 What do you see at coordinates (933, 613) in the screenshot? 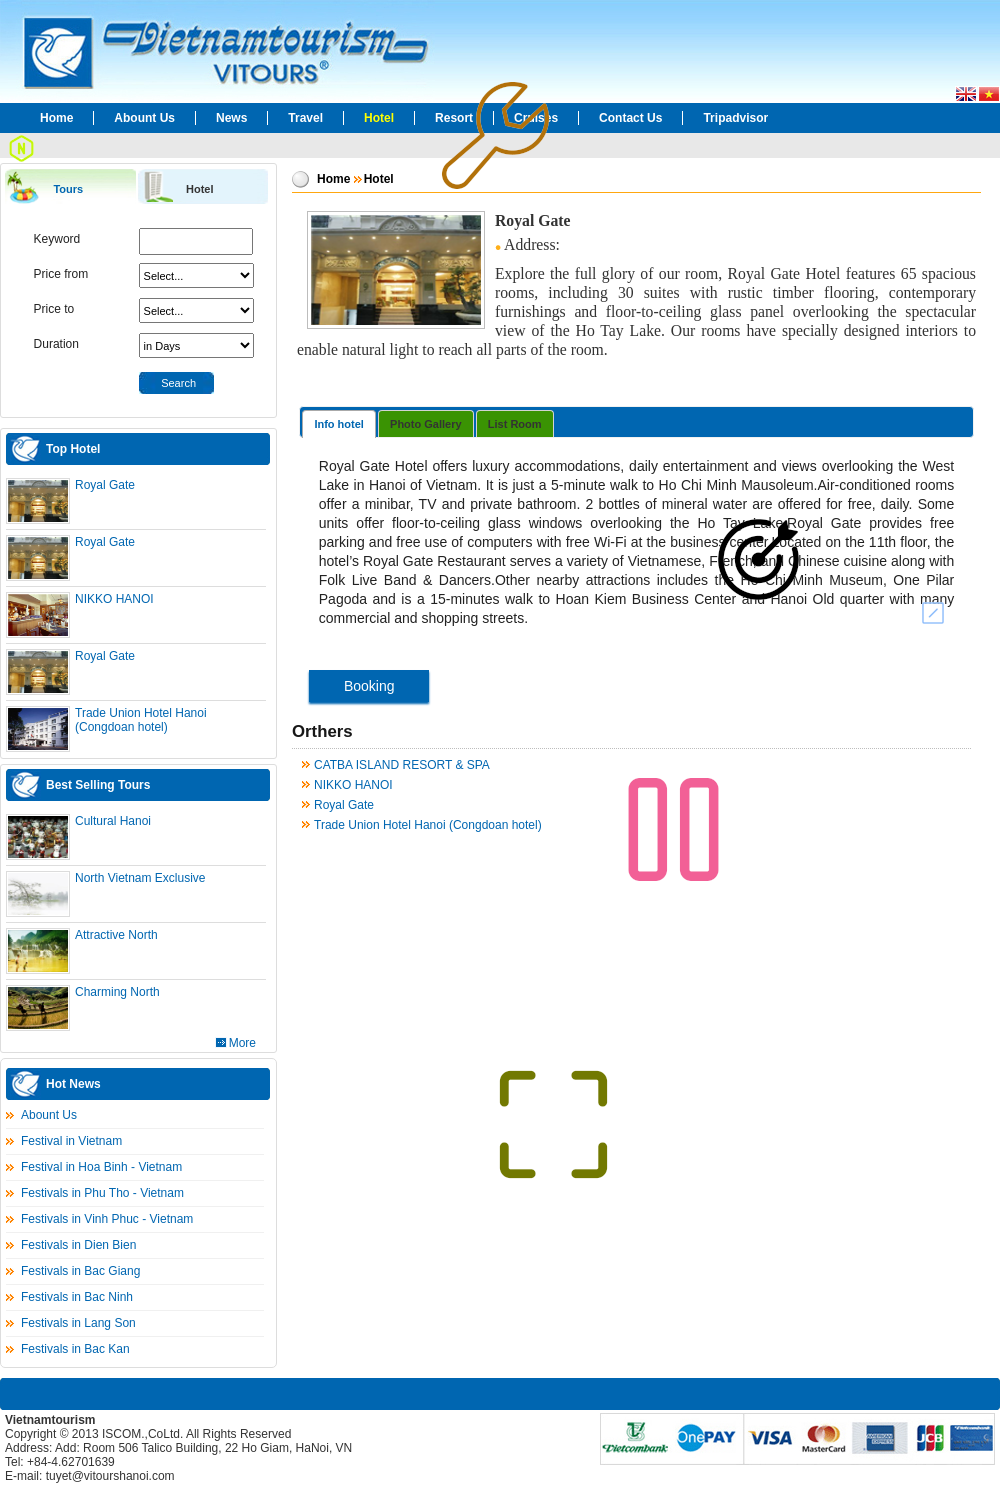
I see `indicates an ignored file in a diff view` at bounding box center [933, 613].